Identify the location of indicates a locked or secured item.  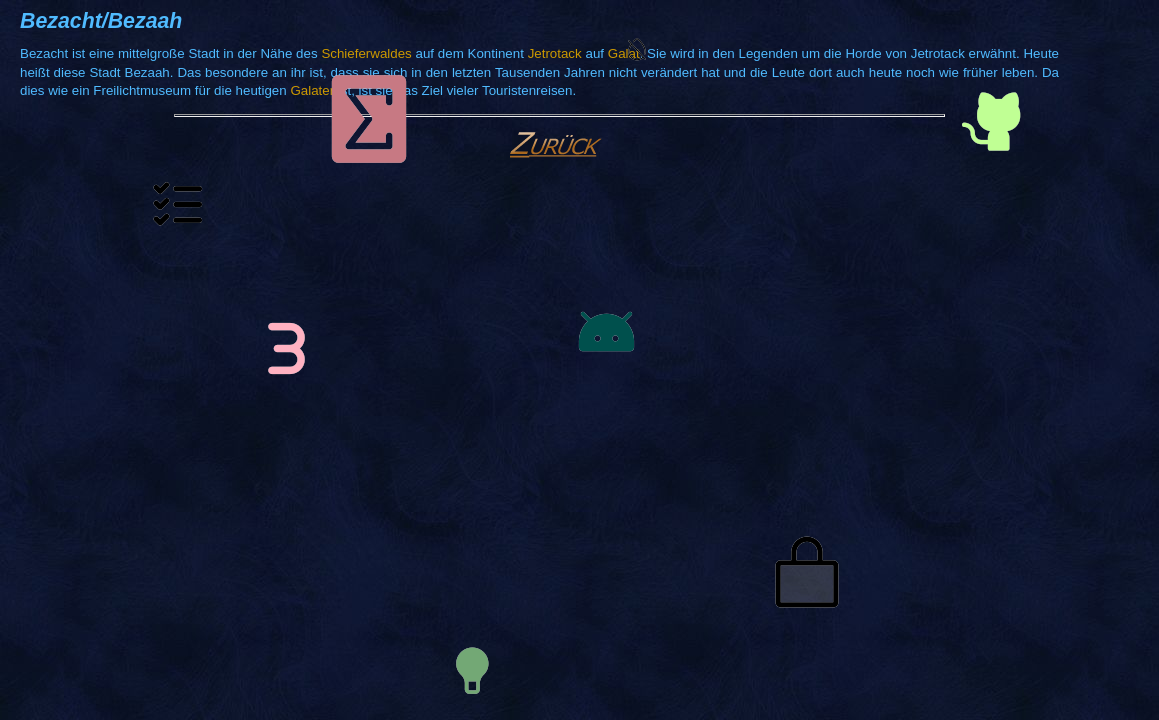
(807, 576).